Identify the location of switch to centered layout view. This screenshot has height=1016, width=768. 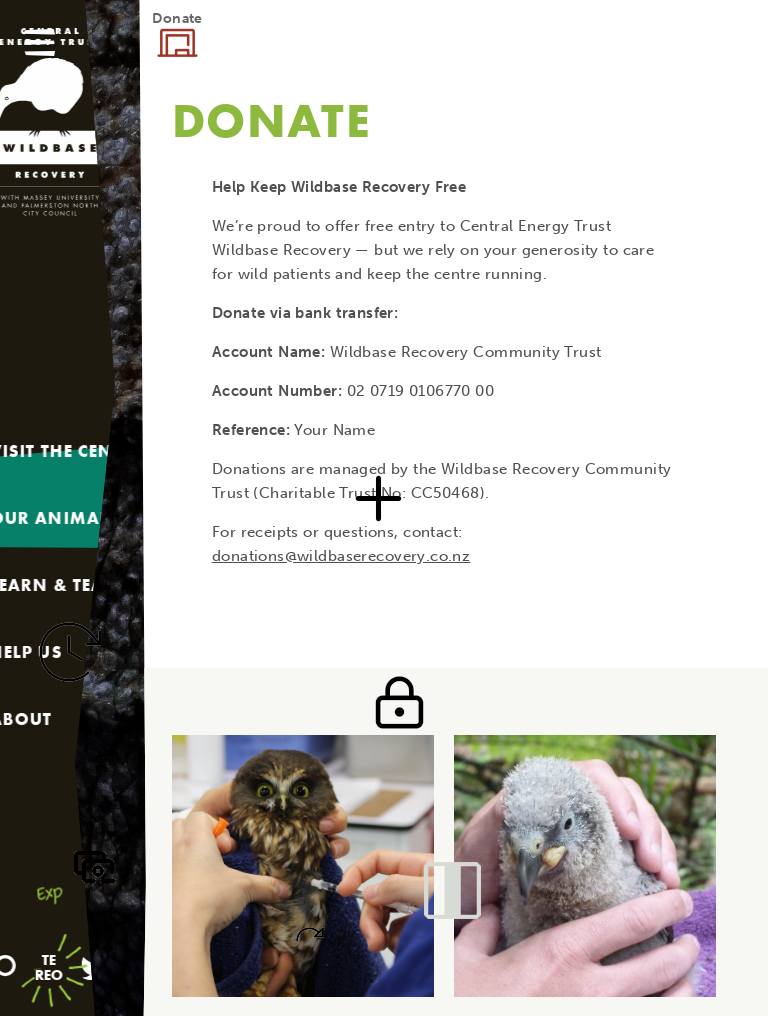
(452, 890).